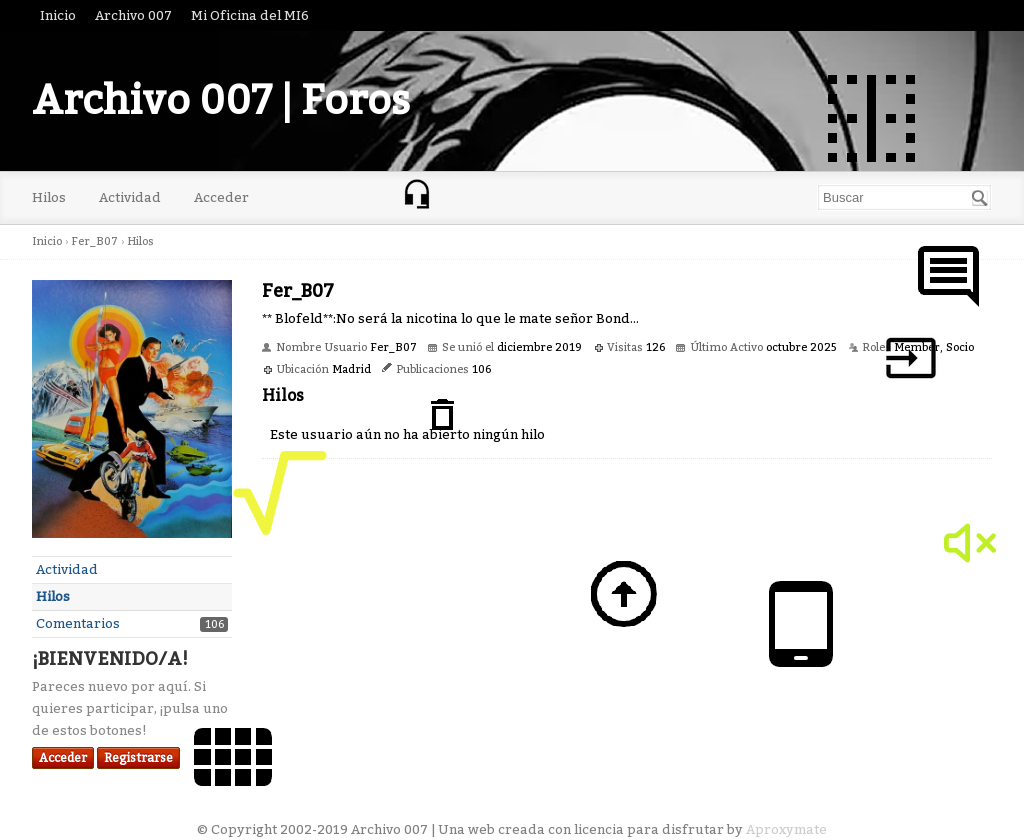 The image size is (1024, 840). I want to click on mute audio or sound, so click(970, 543).